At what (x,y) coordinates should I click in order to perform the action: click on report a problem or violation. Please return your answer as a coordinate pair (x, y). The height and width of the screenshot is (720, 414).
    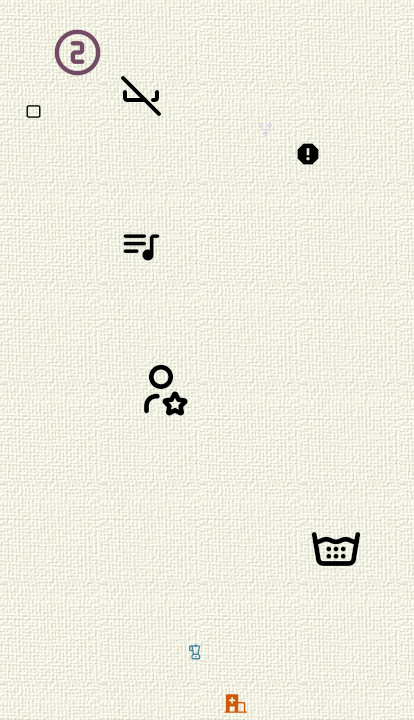
    Looking at the image, I should click on (308, 154).